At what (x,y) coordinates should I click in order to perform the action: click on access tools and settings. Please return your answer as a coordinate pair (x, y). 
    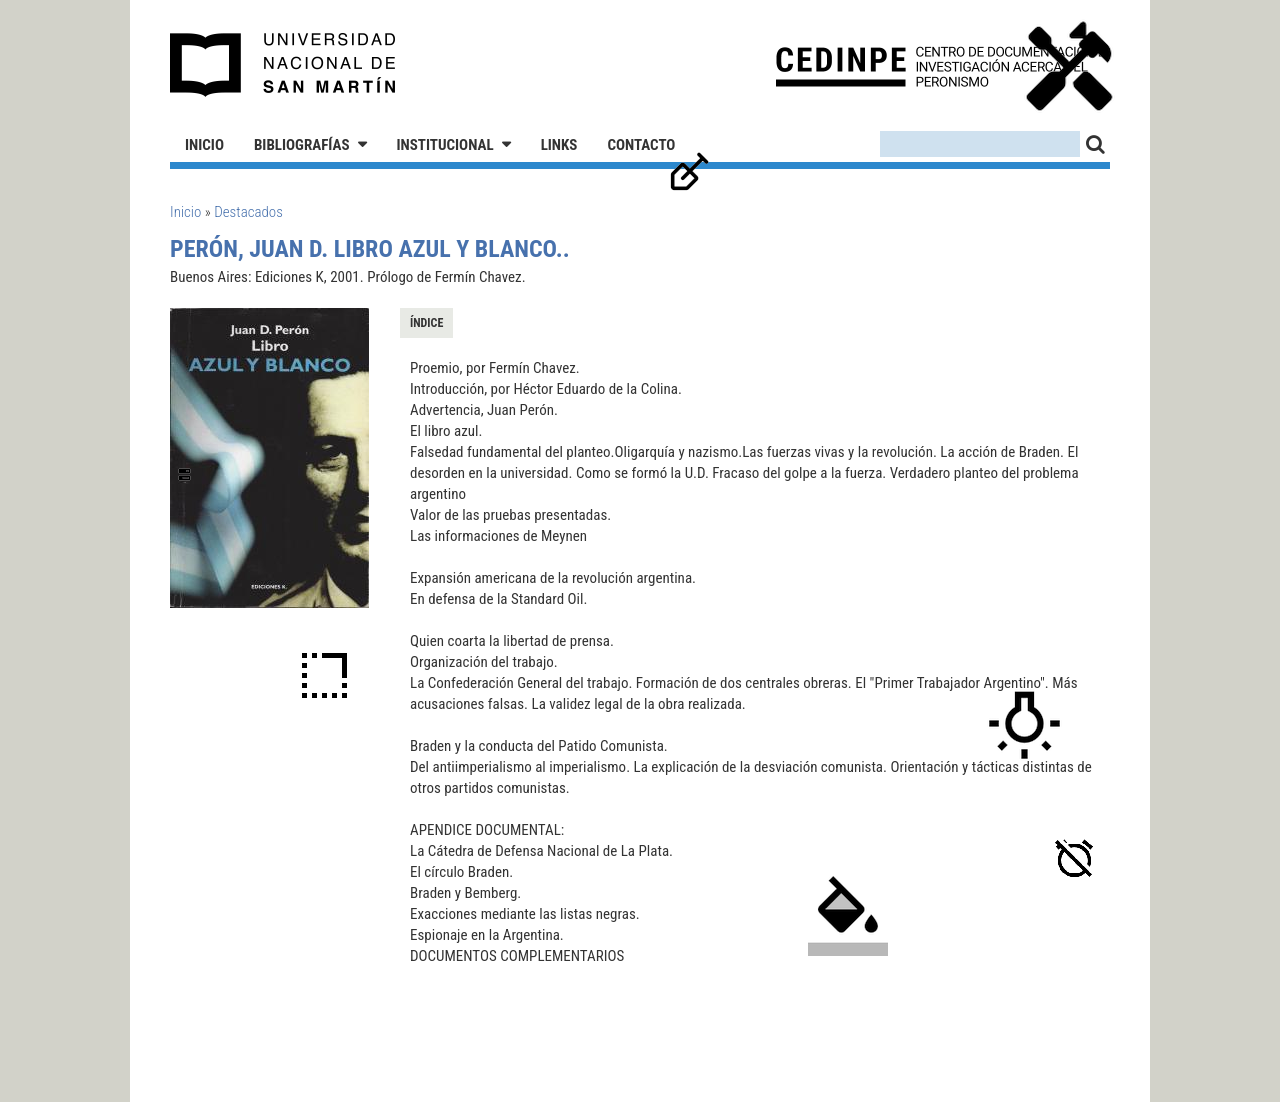
    Looking at the image, I should click on (1069, 67).